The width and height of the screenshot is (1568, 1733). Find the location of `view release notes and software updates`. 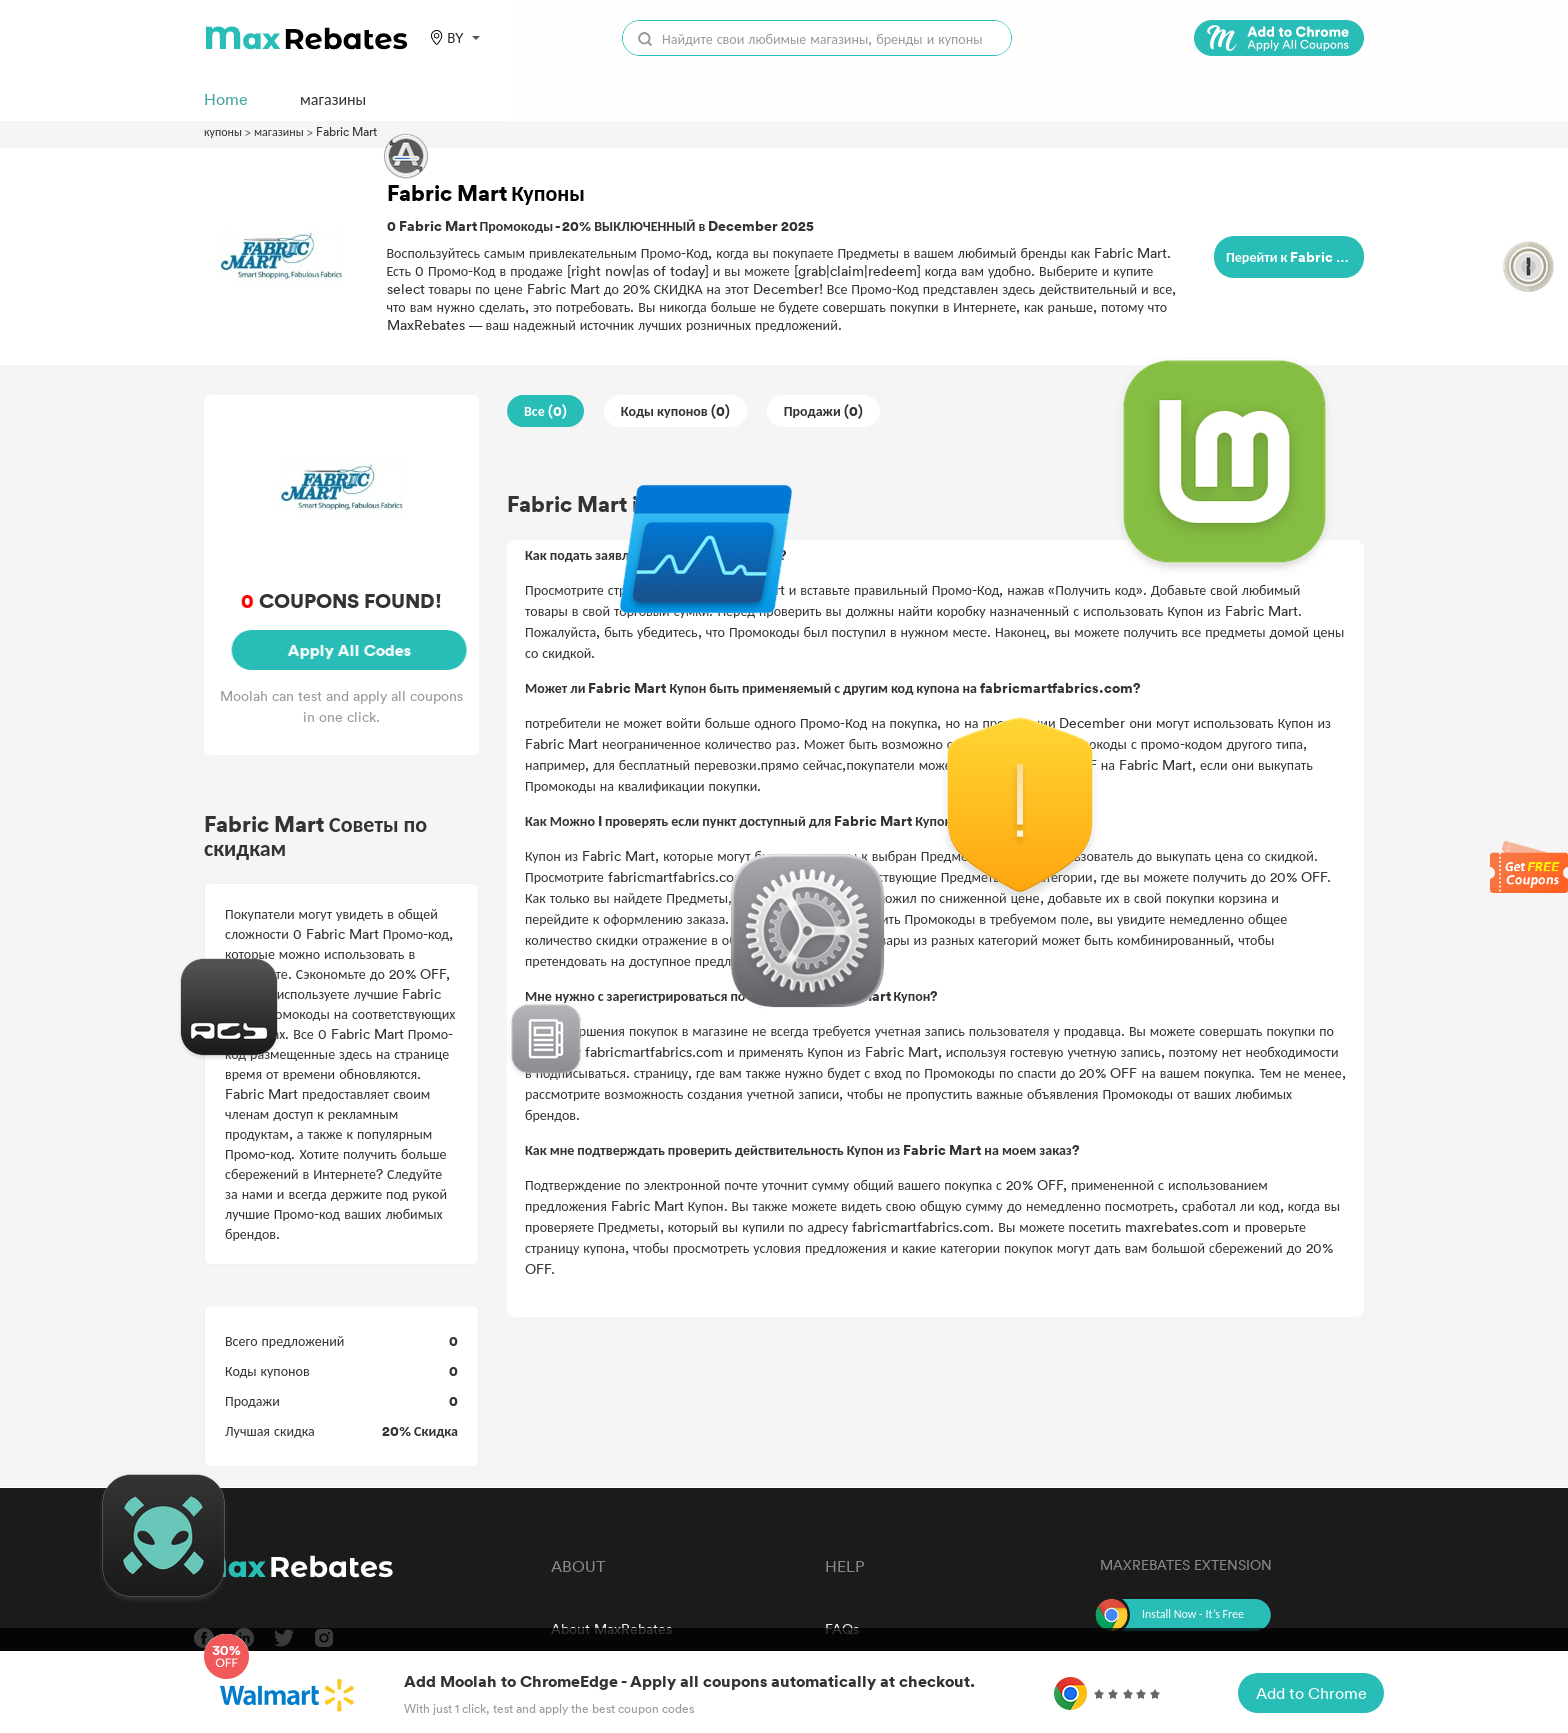

view release notes and software updates is located at coordinates (546, 1040).